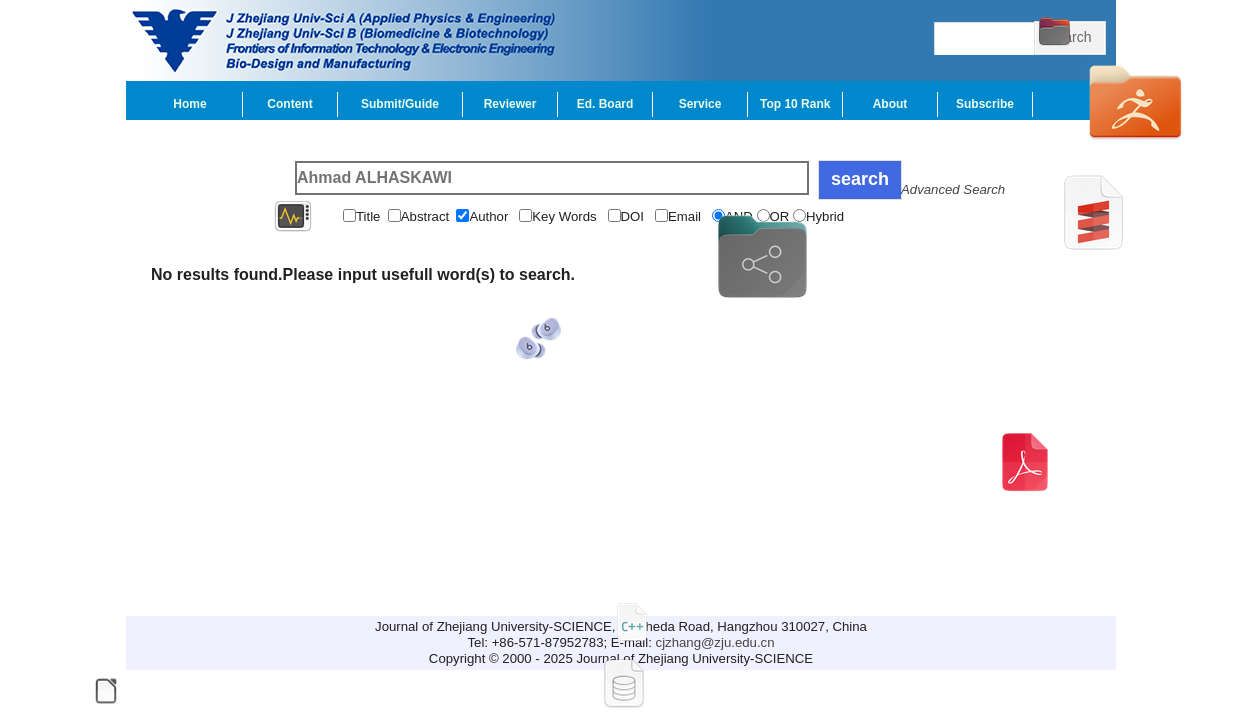 The width and height of the screenshot is (1242, 720). What do you see at coordinates (1054, 30) in the screenshot?
I see `indicates an open or expanded folder` at bounding box center [1054, 30].